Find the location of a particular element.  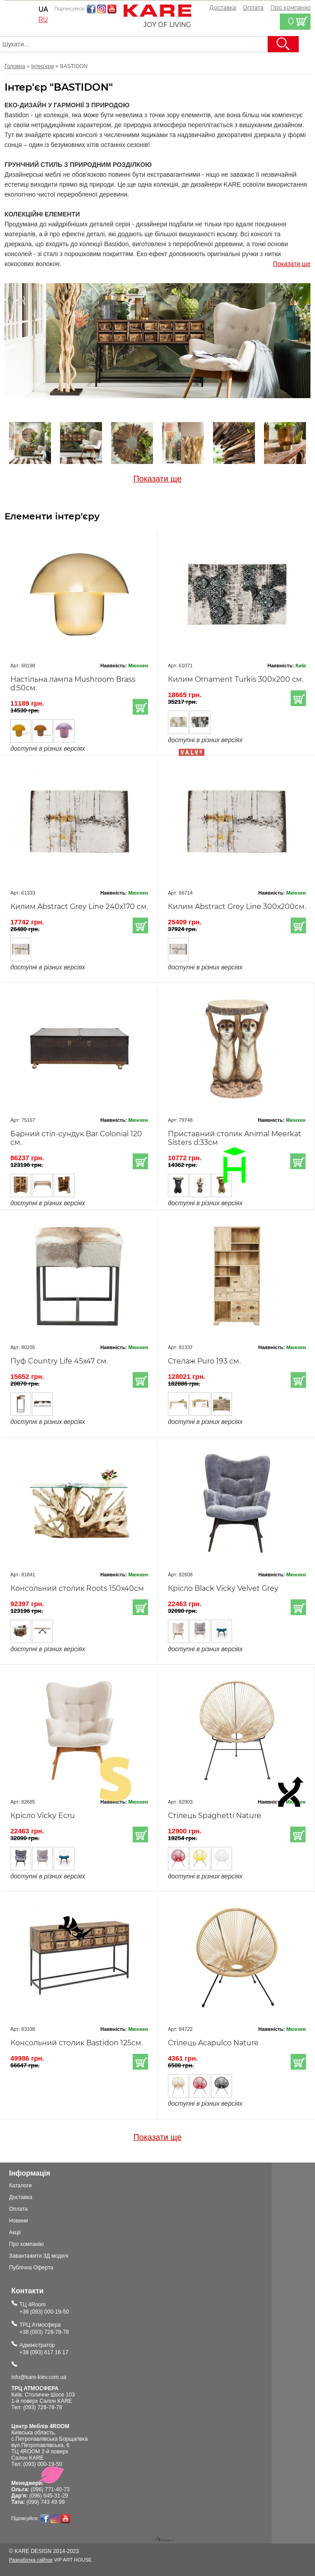

valve corporation logo is located at coordinates (191, 752).